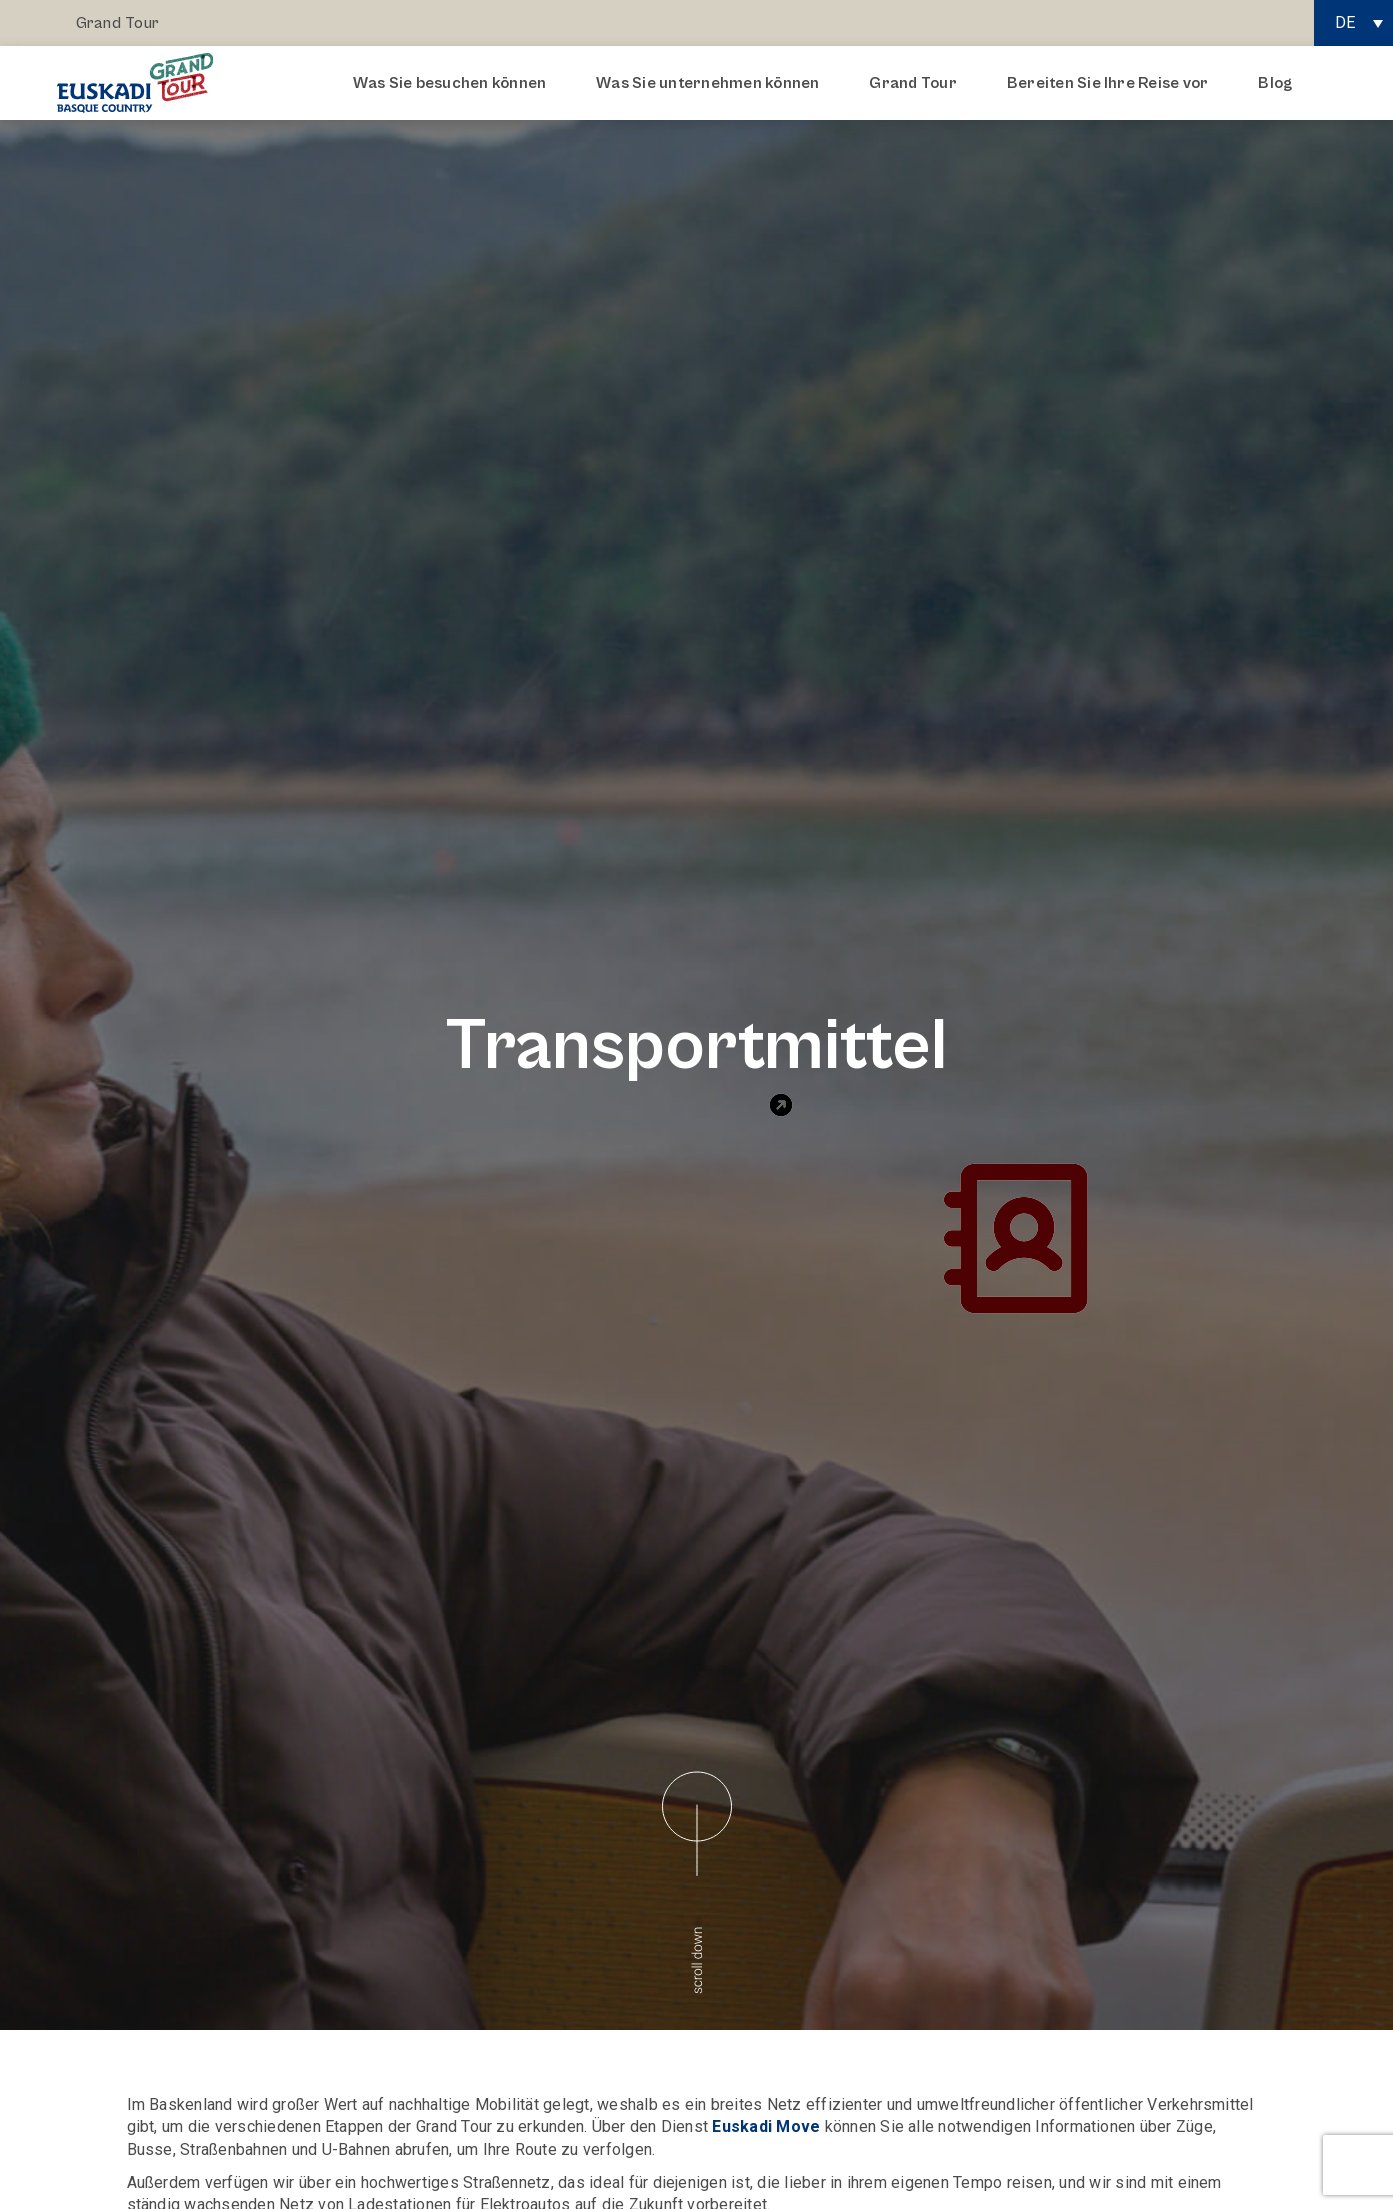  I want to click on open link in new tab or window, so click(781, 1105).